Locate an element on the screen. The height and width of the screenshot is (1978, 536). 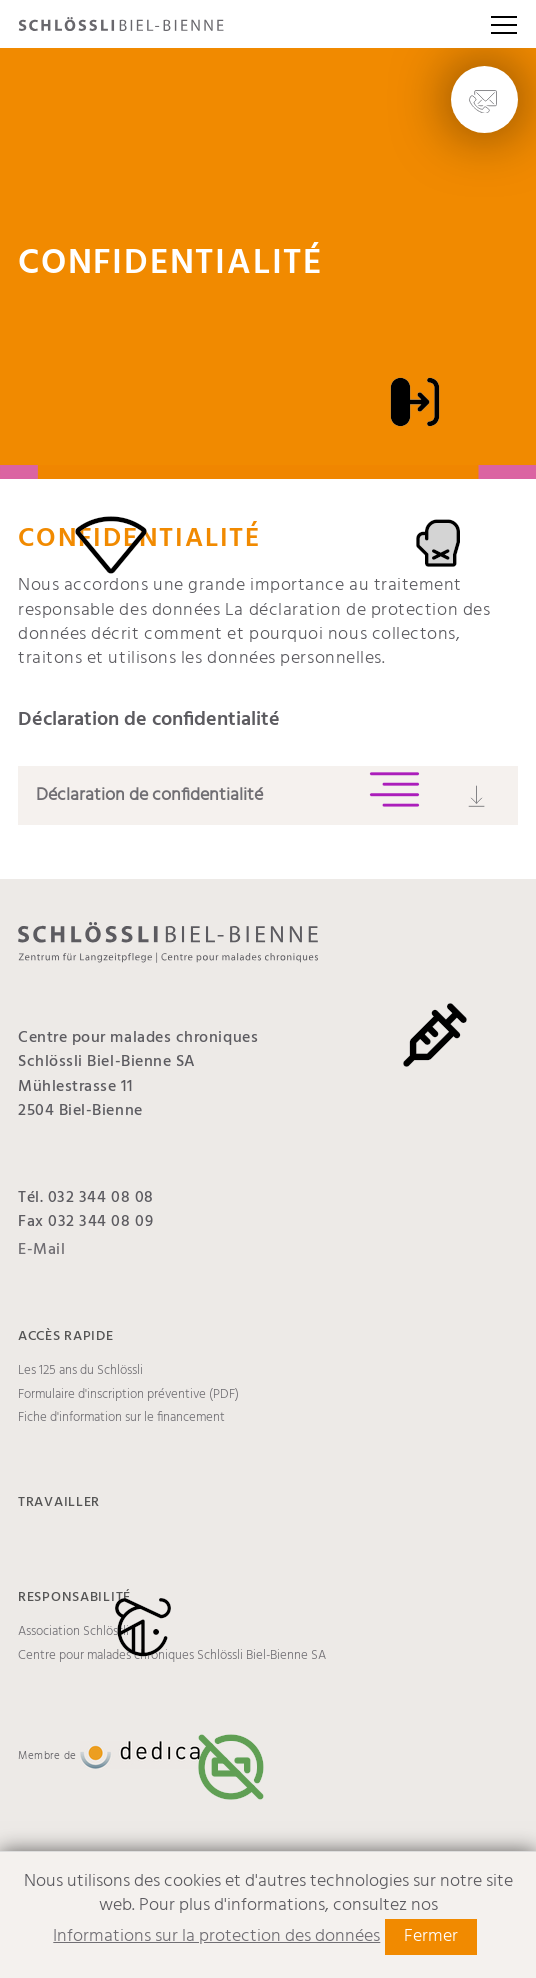
no wifi signal available is located at coordinates (111, 545).